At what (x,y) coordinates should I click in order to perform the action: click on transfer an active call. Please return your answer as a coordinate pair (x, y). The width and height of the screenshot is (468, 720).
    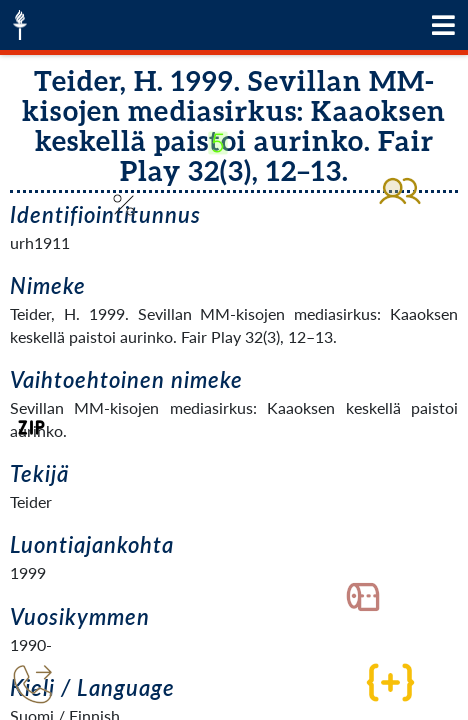
    Looking at the image, I should click on (33, 683).